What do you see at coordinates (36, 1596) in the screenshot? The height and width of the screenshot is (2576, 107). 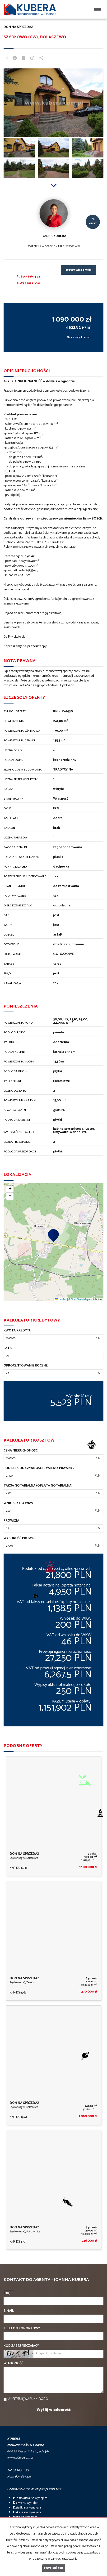 I see `decorative mask or carnival costume icon` at bounding box center [36, 1596].